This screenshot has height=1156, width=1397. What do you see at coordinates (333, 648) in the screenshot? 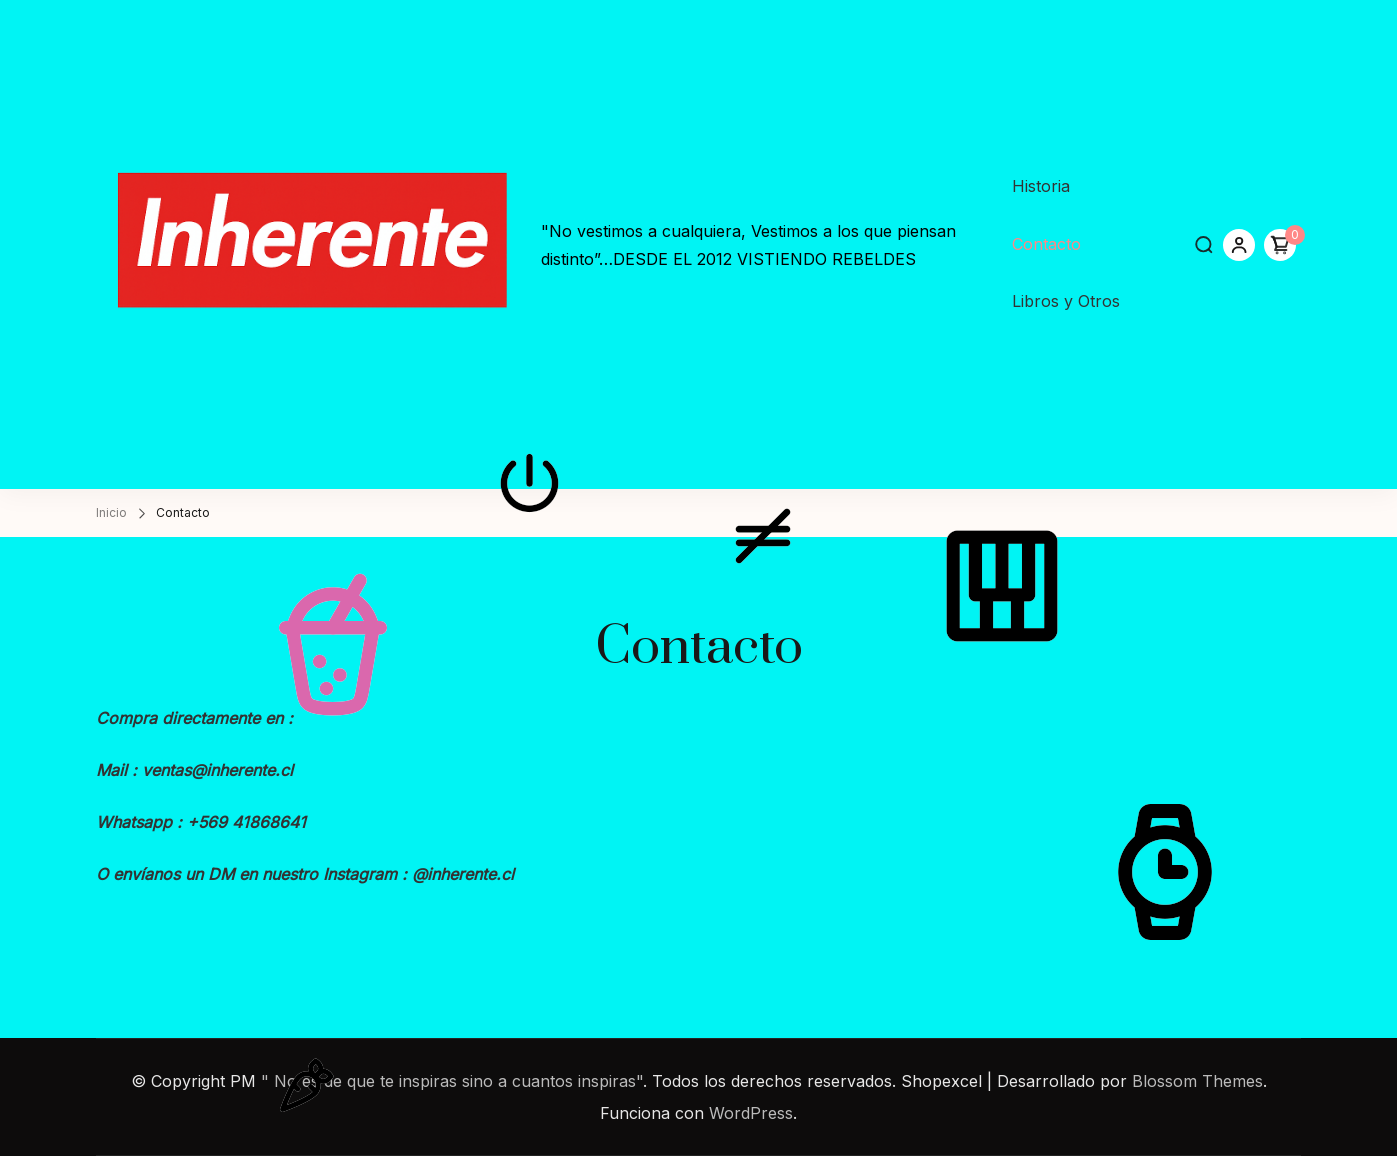
I see `order bubble tea or boba drinks` at bounding box center [333, 648].